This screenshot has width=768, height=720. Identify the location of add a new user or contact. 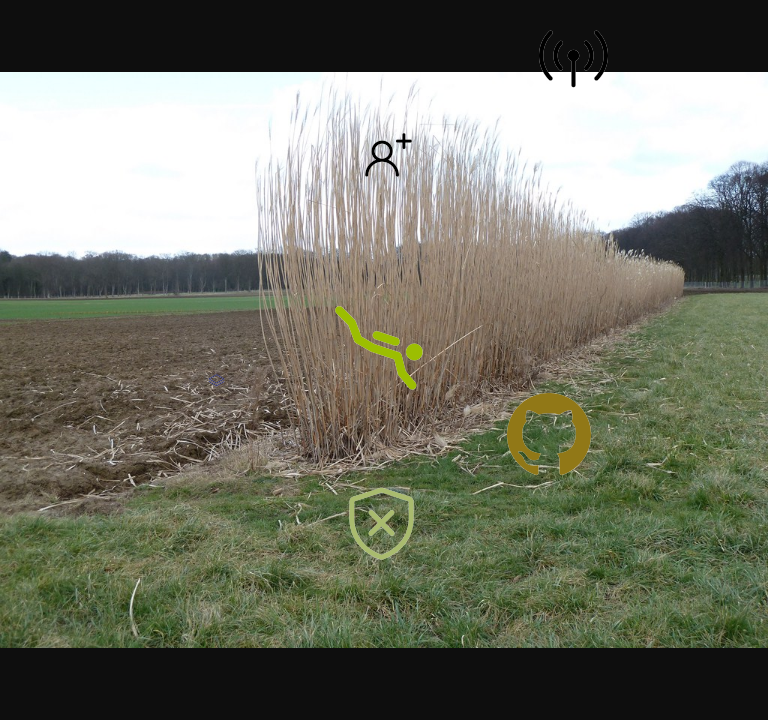
(388, 156).